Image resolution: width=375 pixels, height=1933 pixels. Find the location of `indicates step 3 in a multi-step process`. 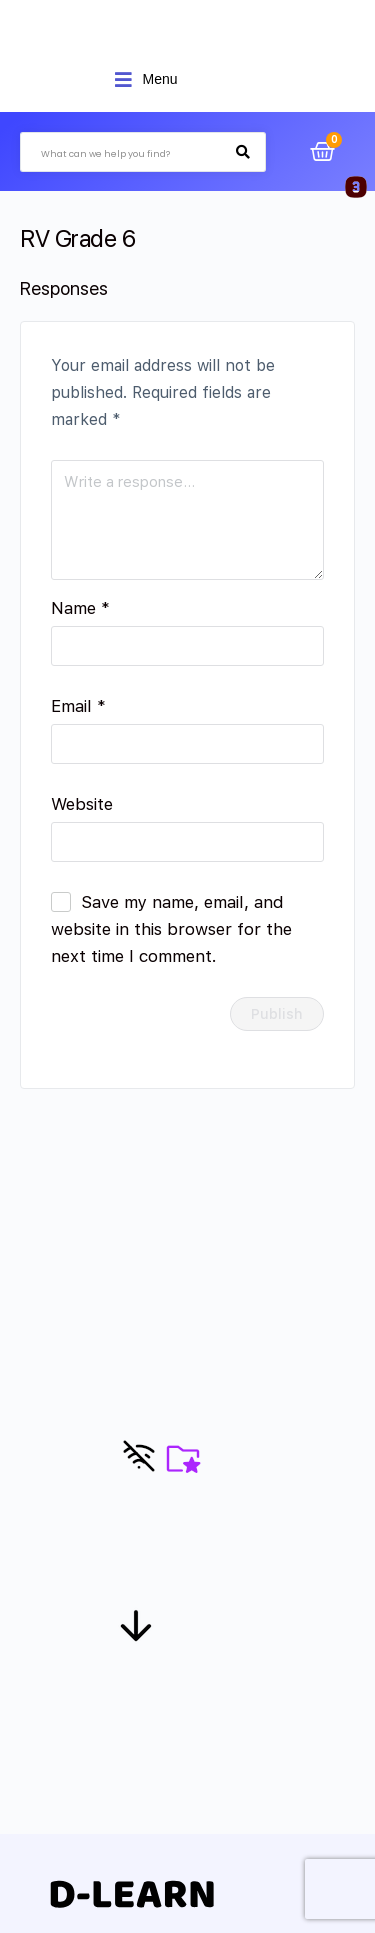

indicates step 3 in a multi-step process is located at coordinates (356, 187).